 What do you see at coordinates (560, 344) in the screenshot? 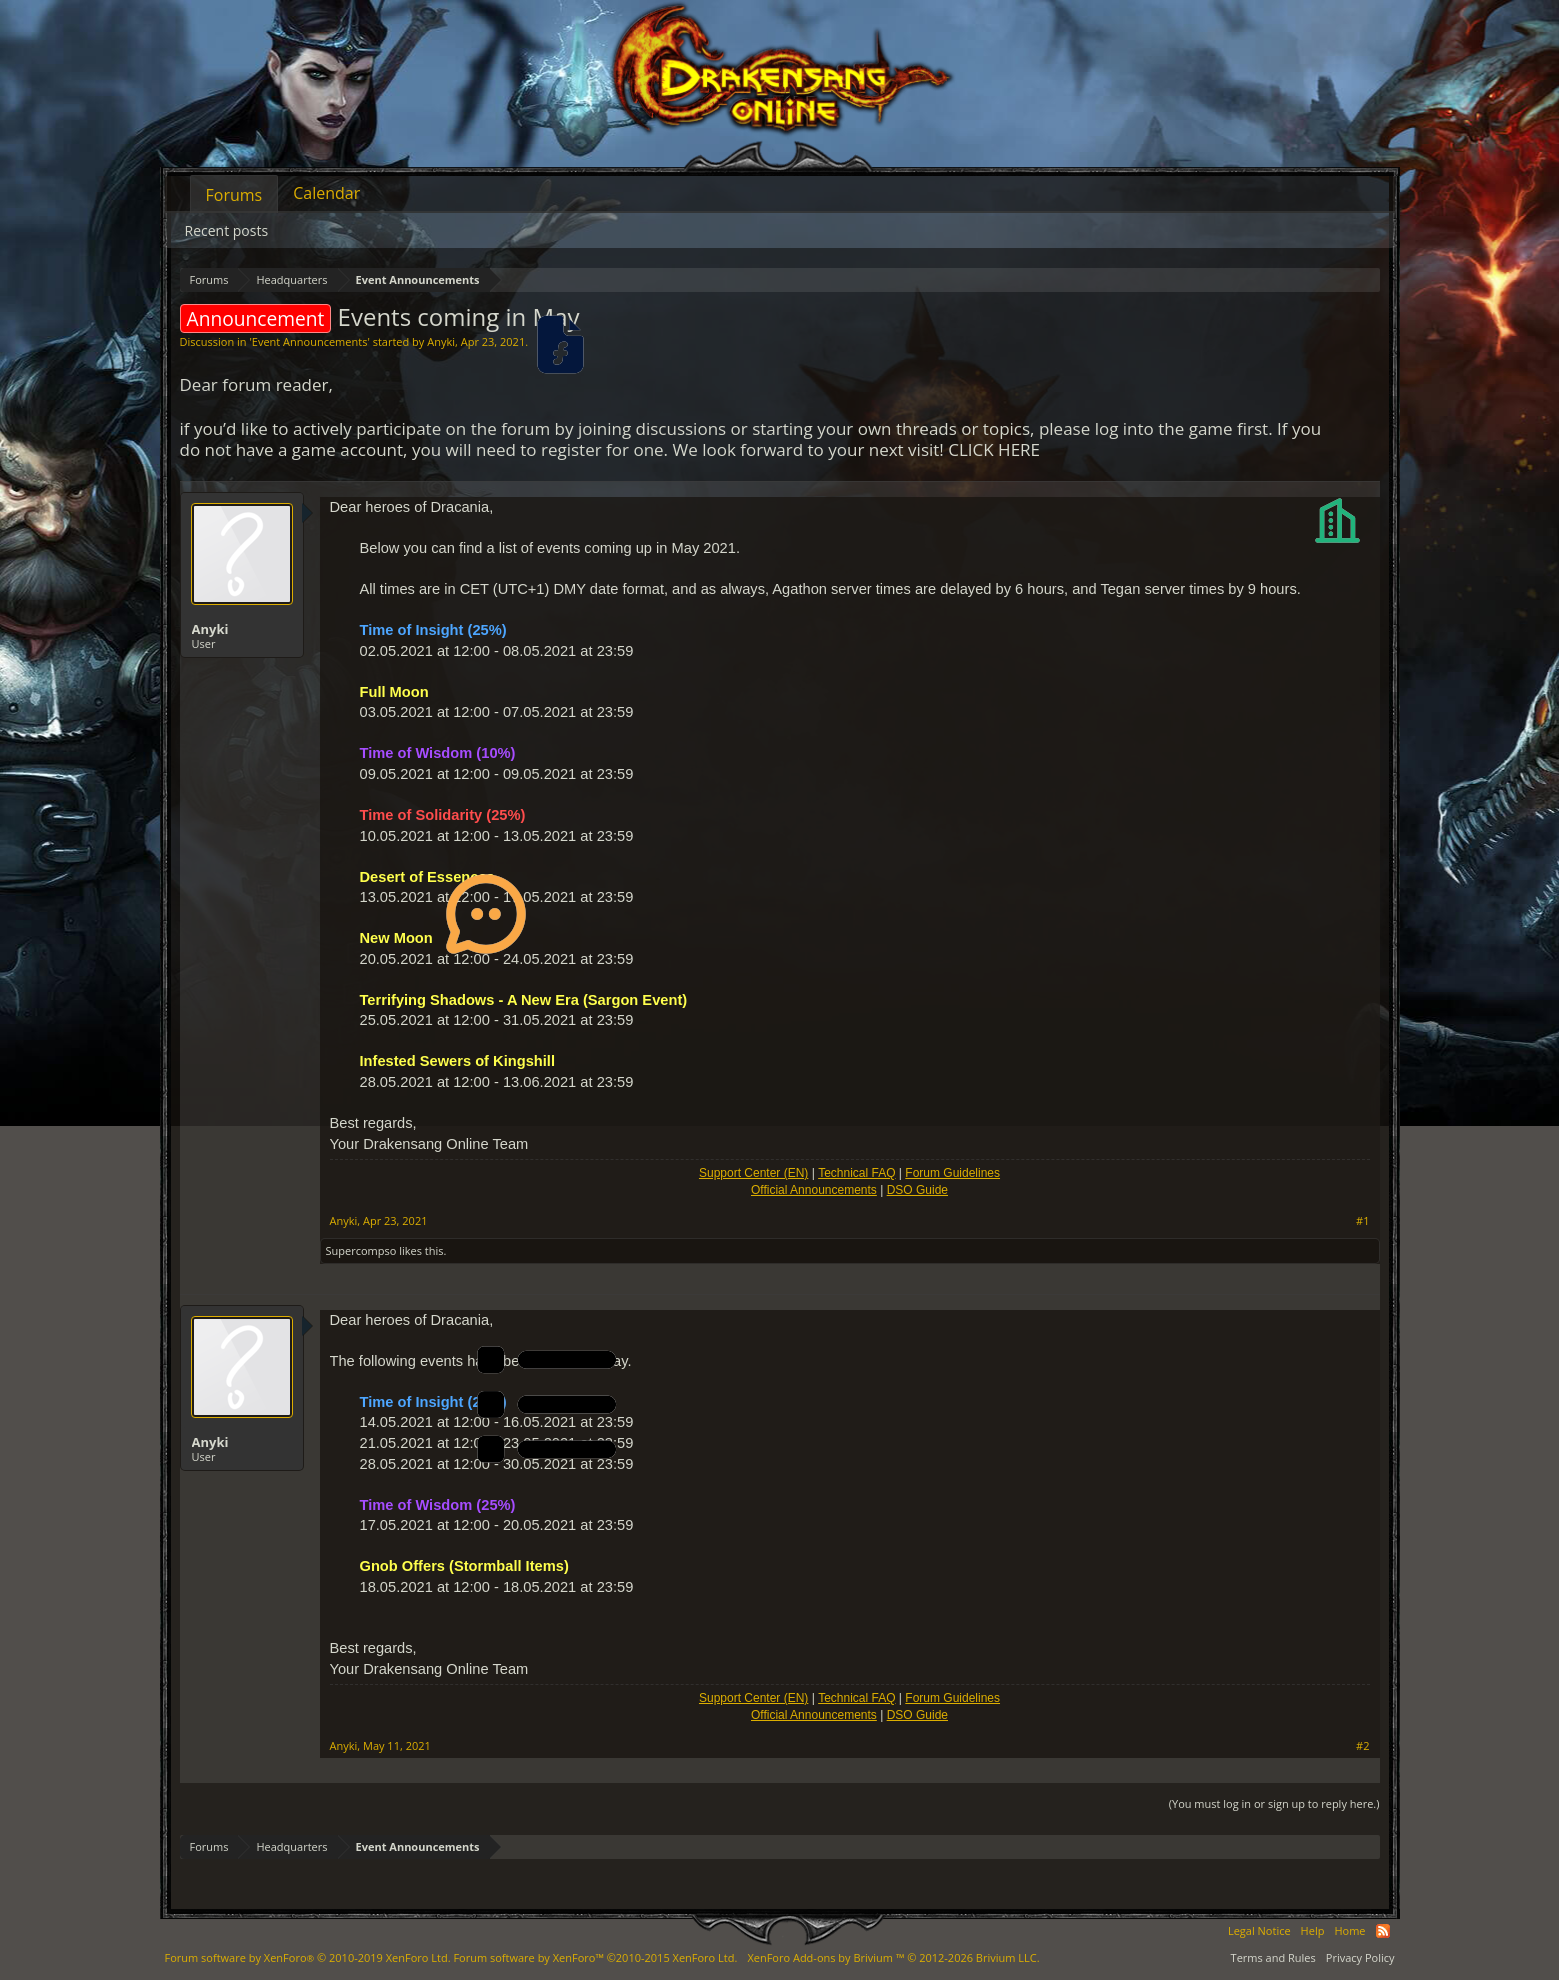
I see `open a function or script file` at bounding box center [560, 344].